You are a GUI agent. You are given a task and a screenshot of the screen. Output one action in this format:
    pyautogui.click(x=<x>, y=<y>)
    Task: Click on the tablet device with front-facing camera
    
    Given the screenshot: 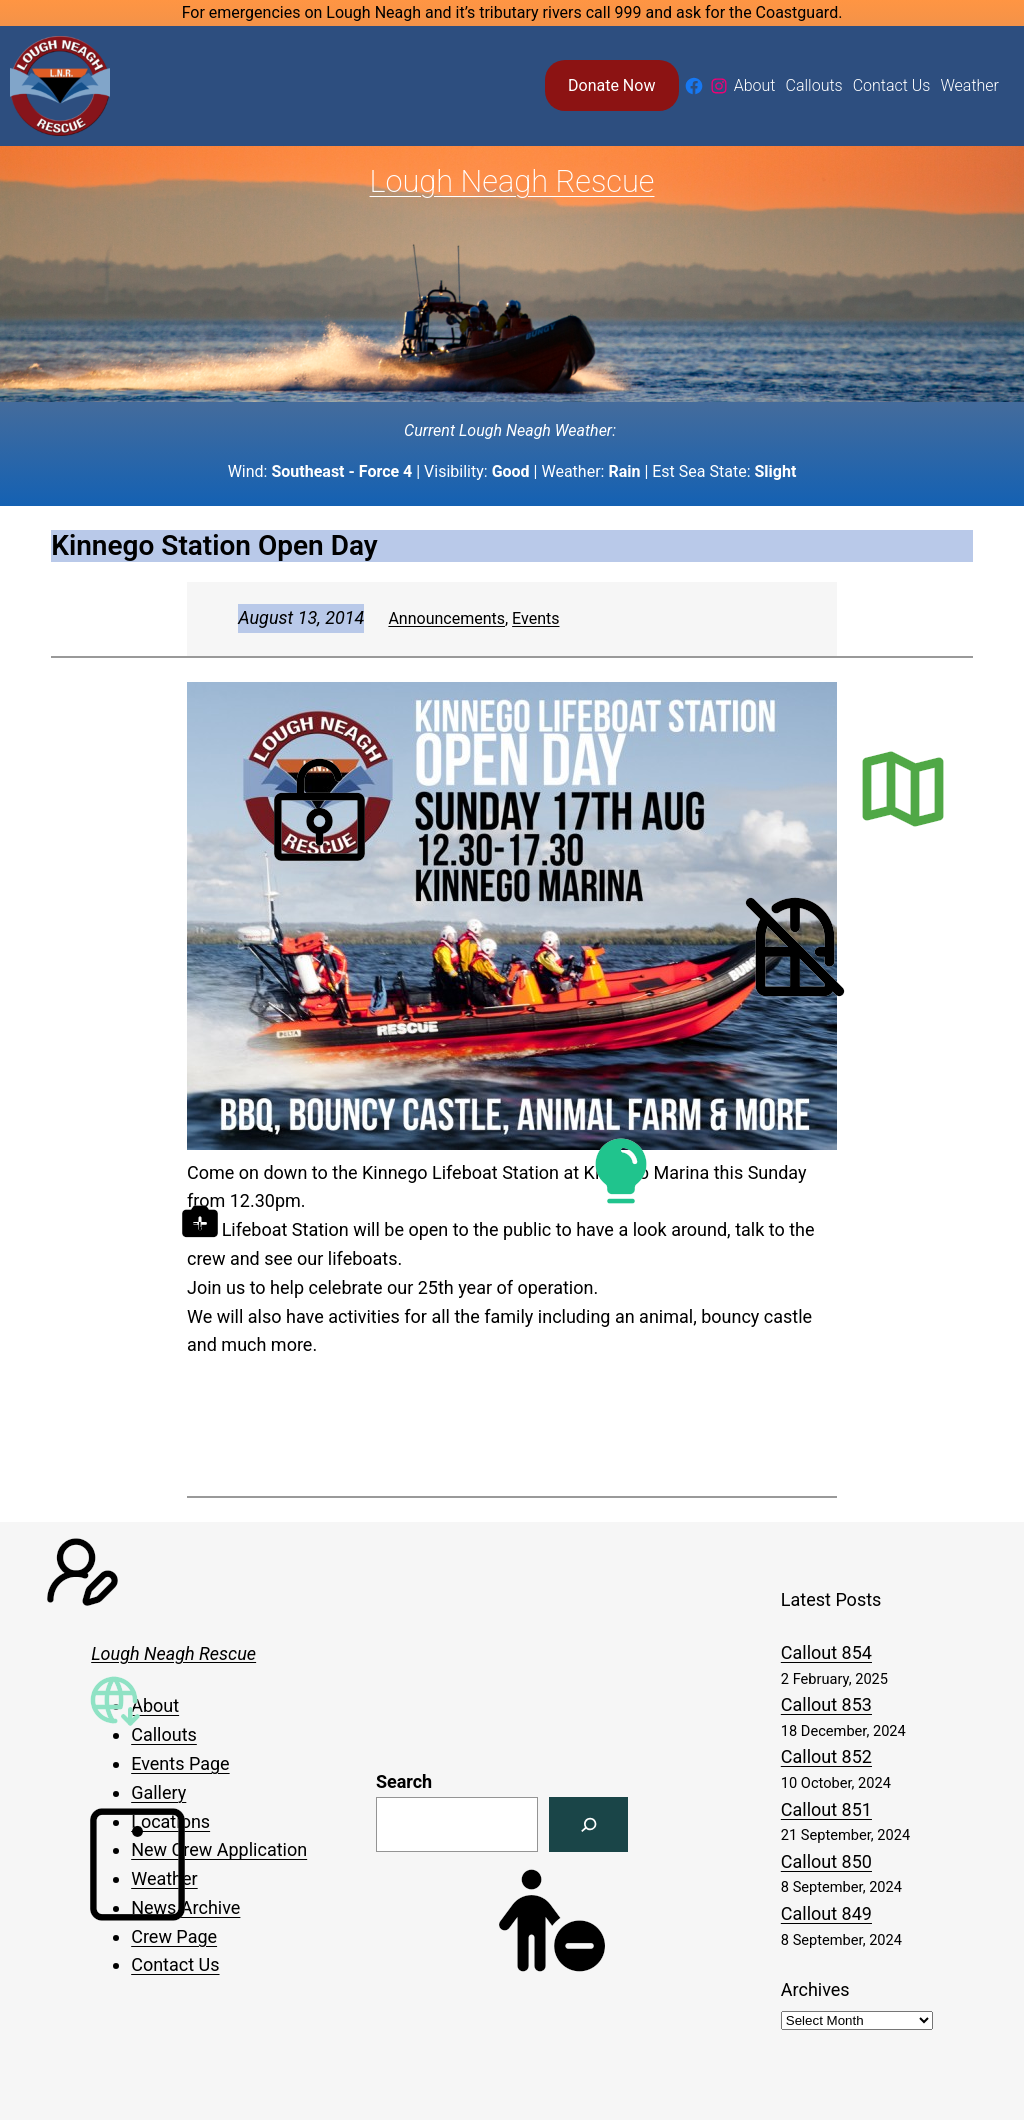 What is the action you would take?
    pyautogui.click(x=137, y=1864)
    